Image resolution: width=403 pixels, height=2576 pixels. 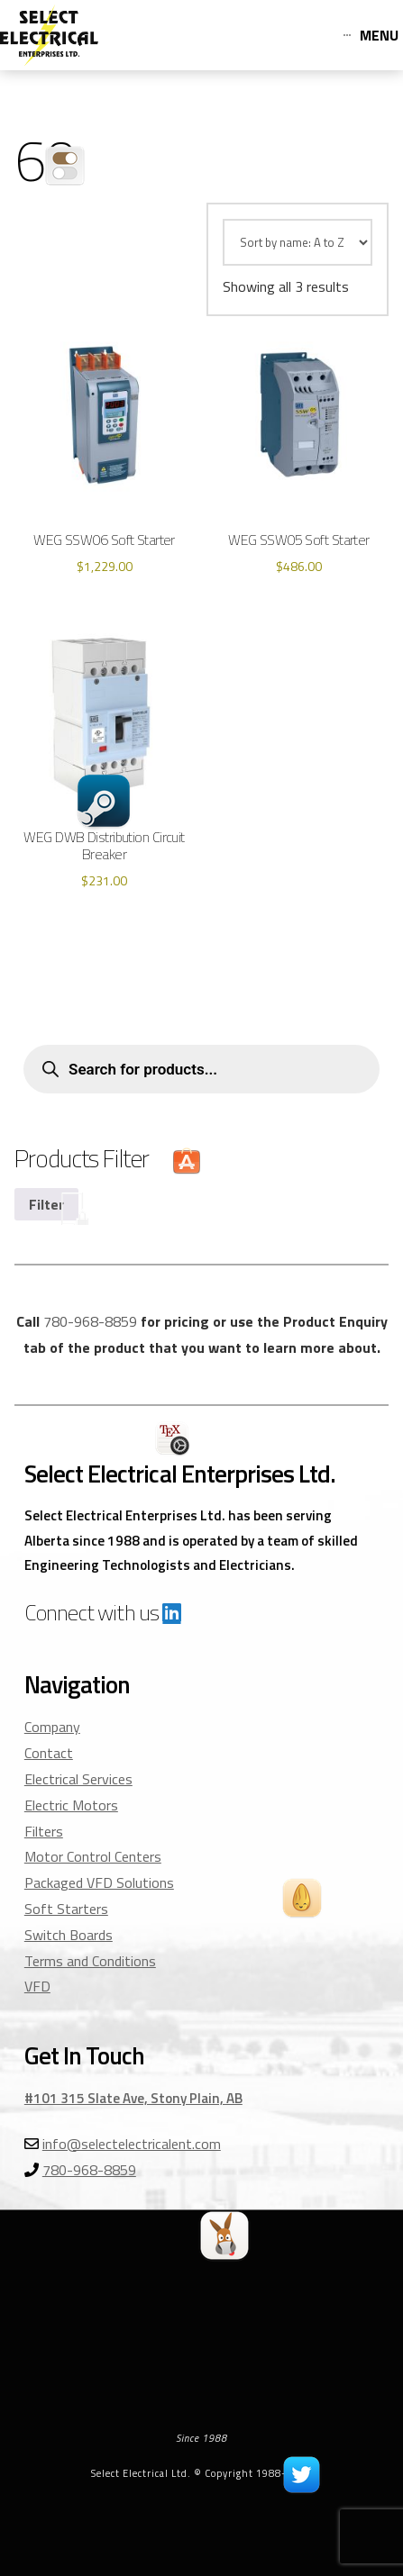 I want to click on open the software store to browse and install apps, so click(x=187, y=1162).